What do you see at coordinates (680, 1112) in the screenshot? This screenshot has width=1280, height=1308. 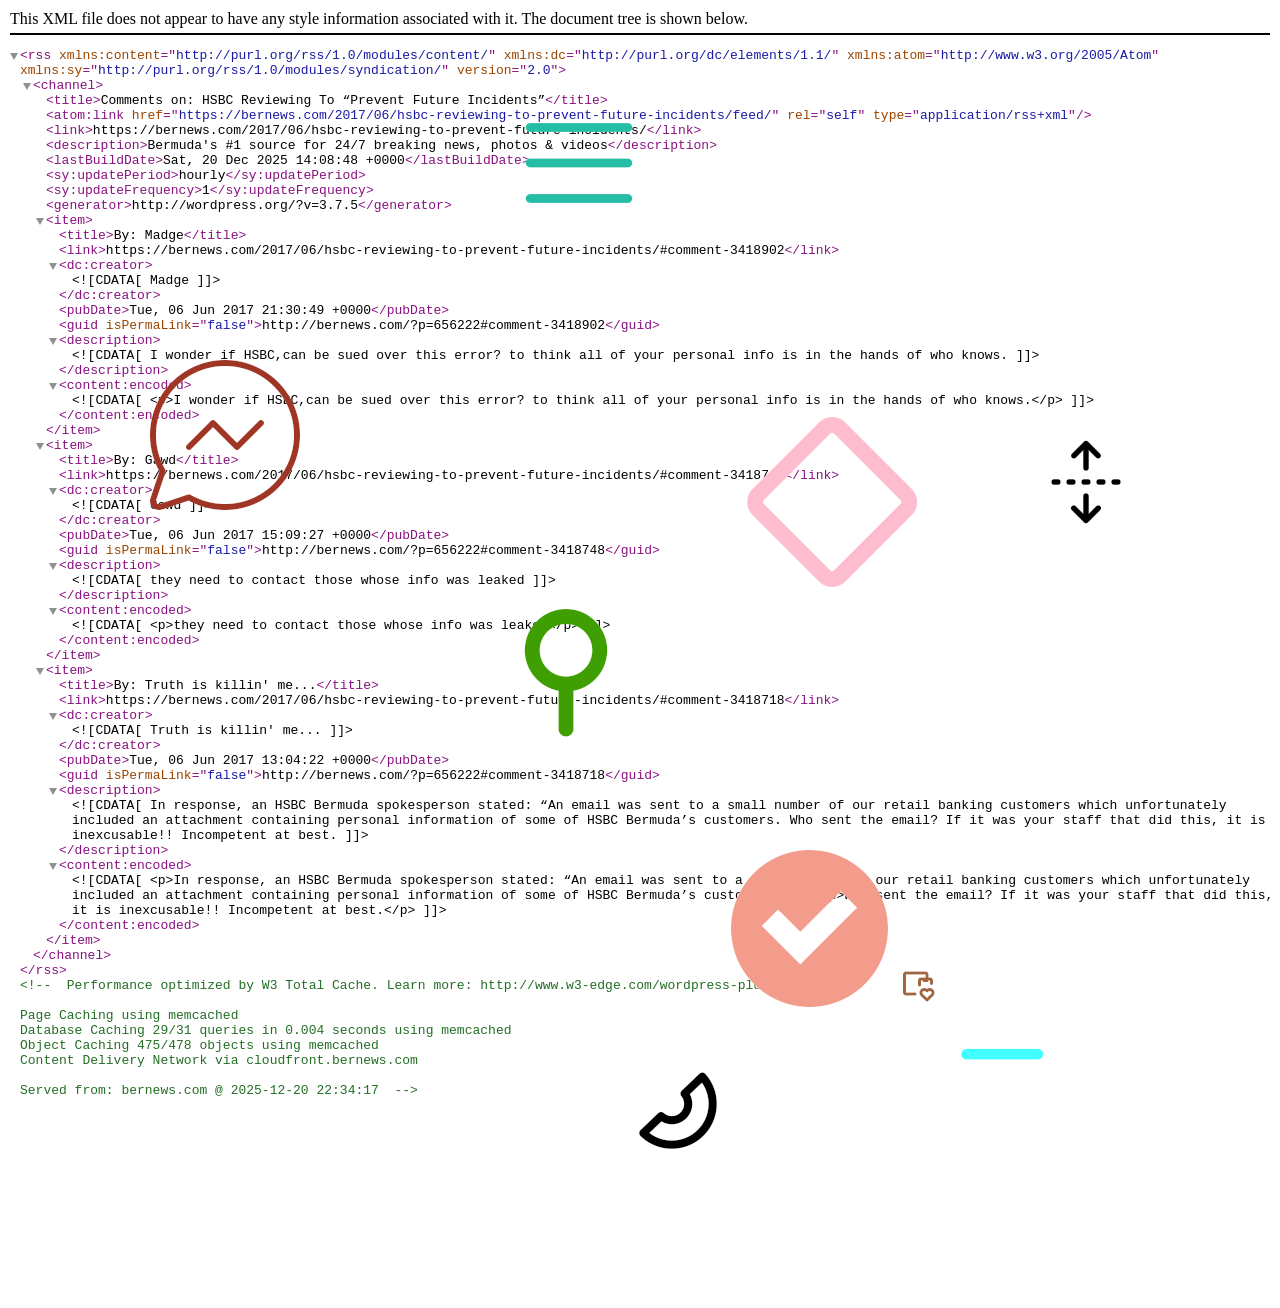 I see `select melon or cantaloupe fruit` at bounding box center [680, 1112].